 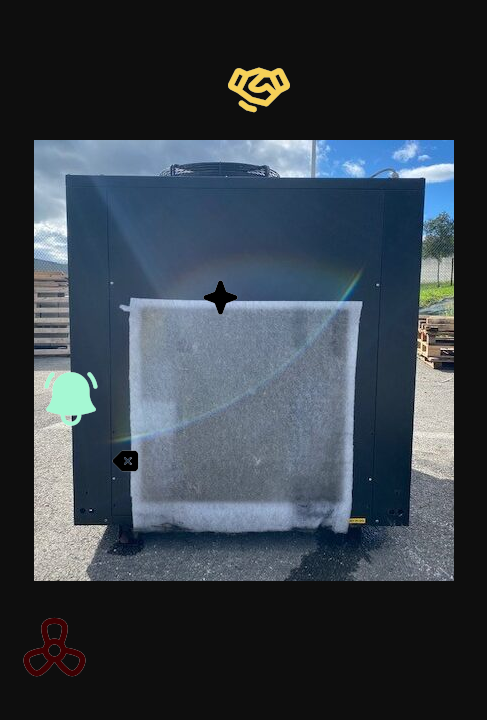 I want to click on fan or cooling system controls, so click(x=54, y=647).